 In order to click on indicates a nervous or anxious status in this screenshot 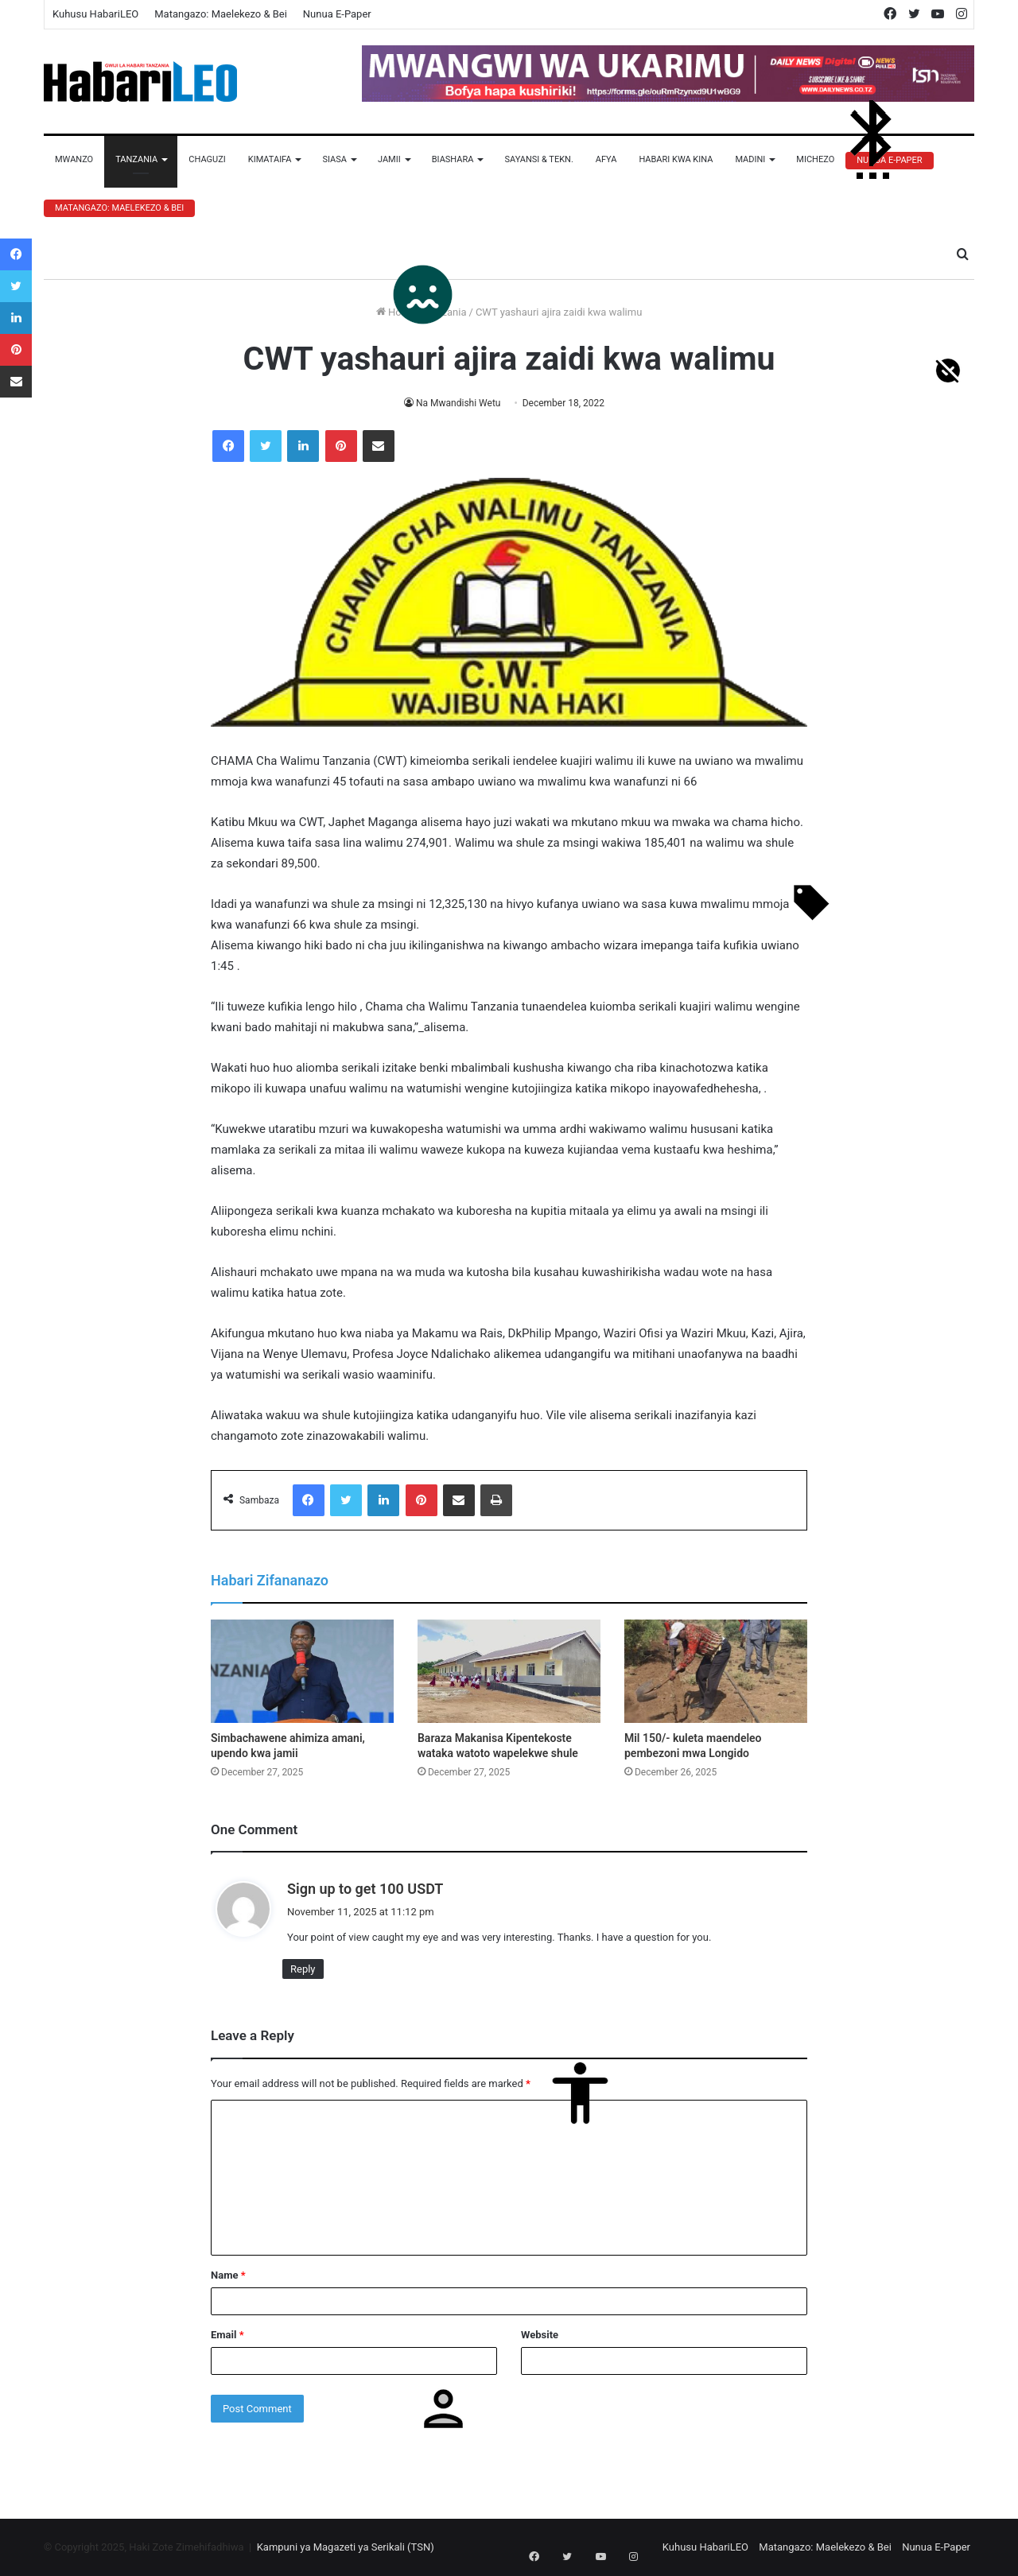, I will do `click(422, 294)`.